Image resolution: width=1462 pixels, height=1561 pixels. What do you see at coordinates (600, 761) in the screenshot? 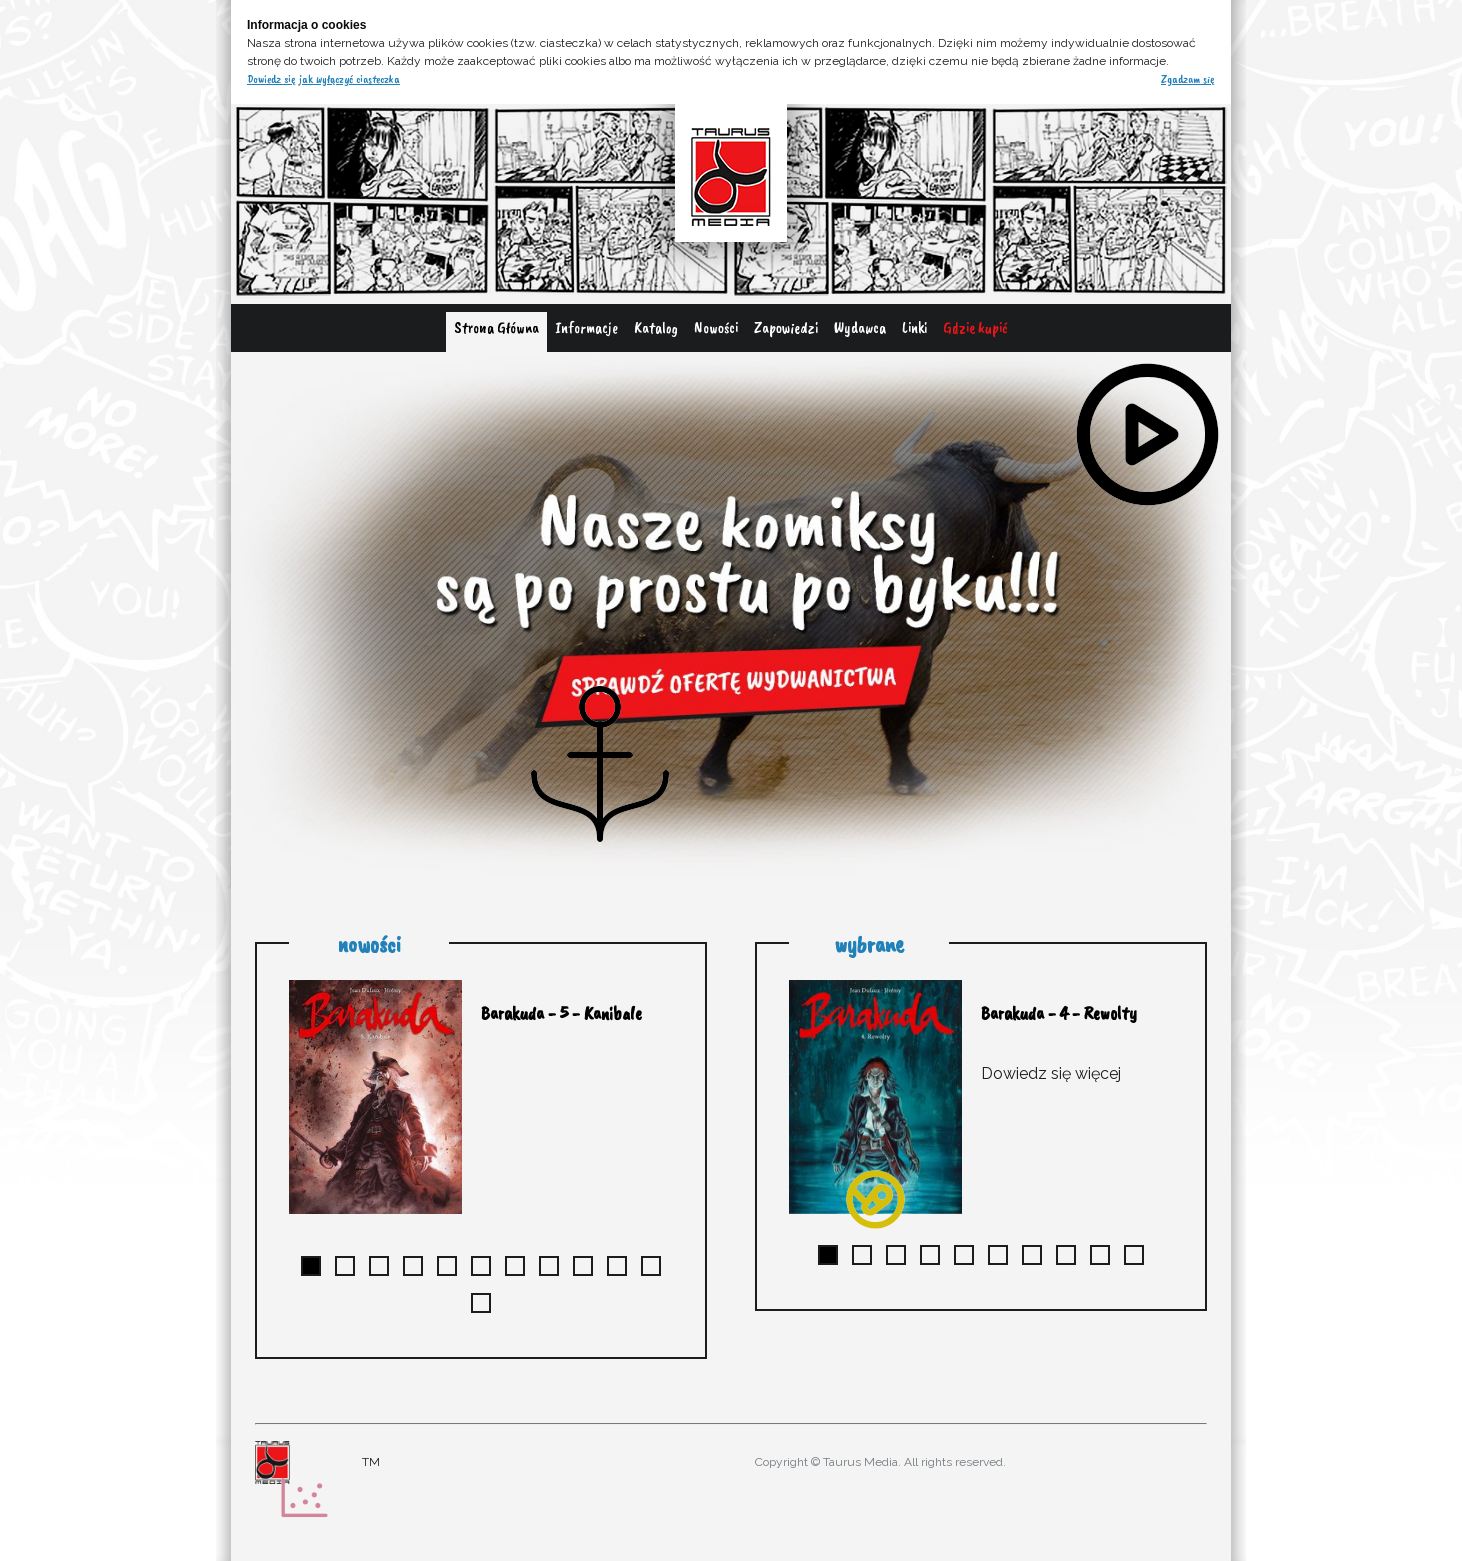
I see `anchor link to a specific section on the page` at bounding box center [600, 761].